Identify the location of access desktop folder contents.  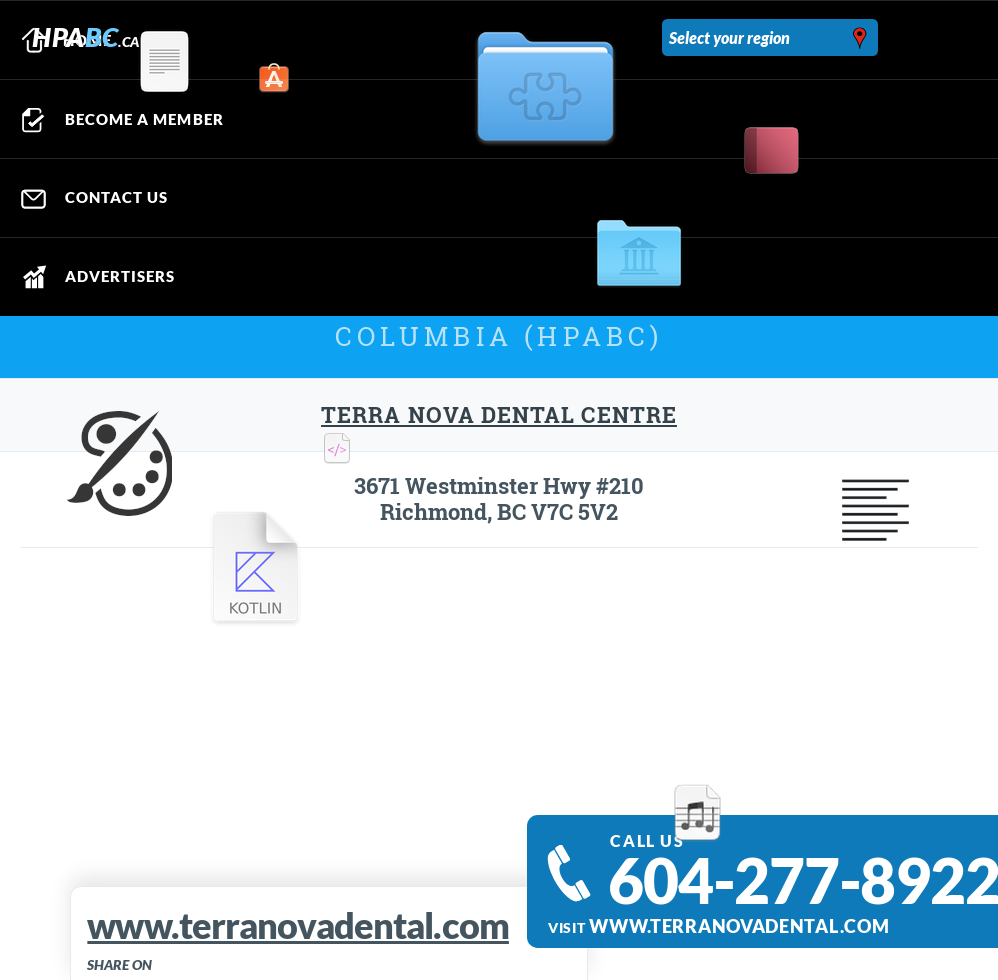
(771, 148).